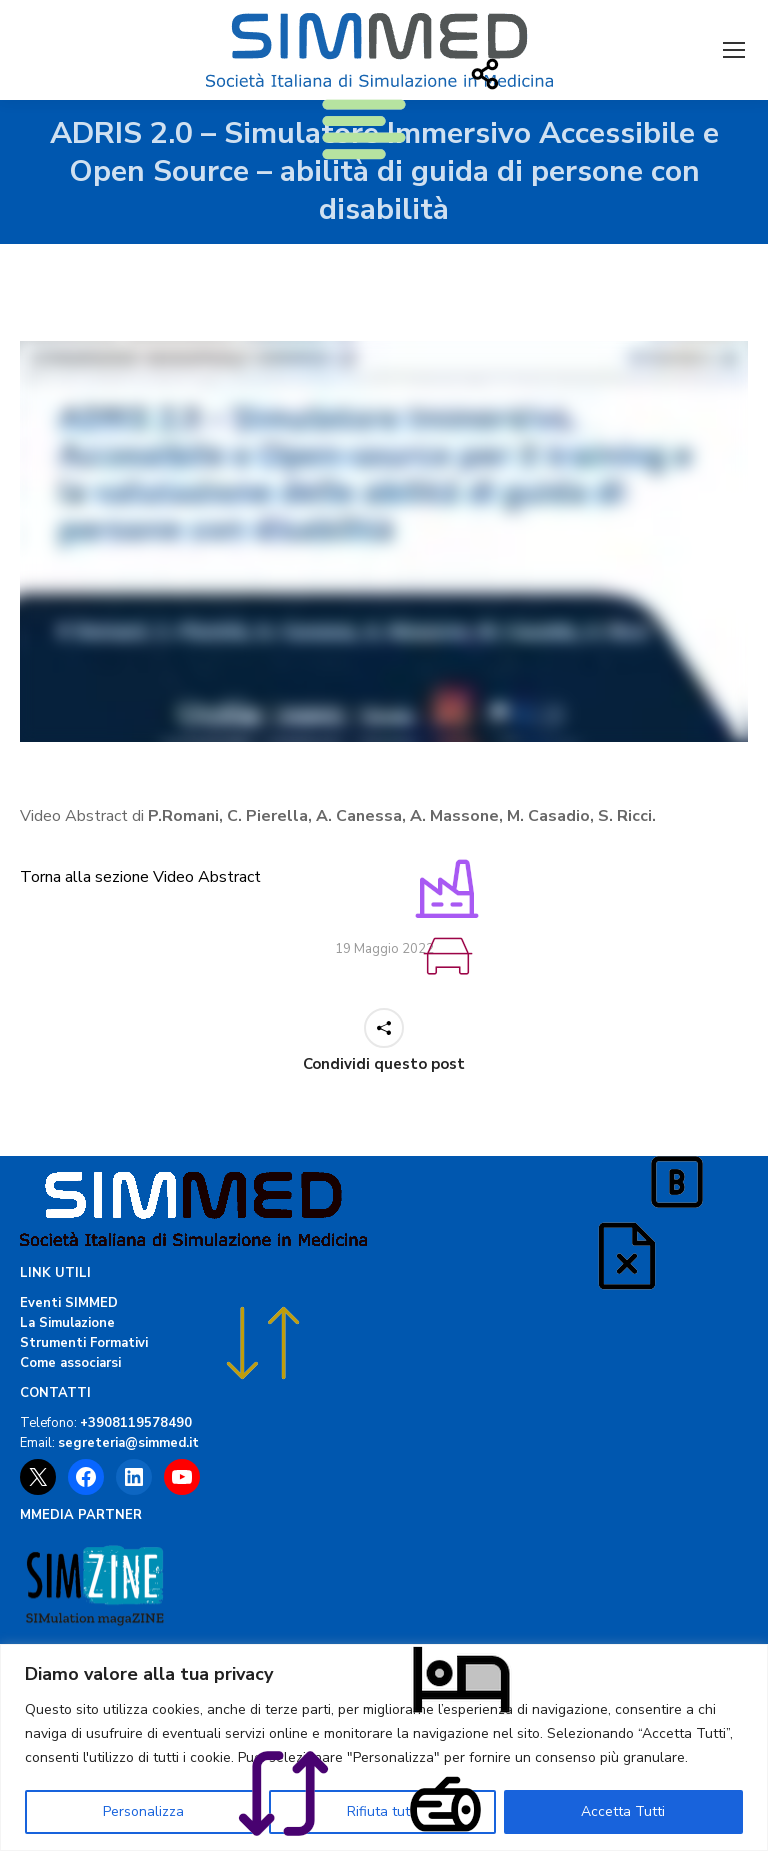 The image size is (768, 1851). Describe the element at coordinates (447, 891) in the screenshot. I see `view manufacturing or production facilities` at that location.